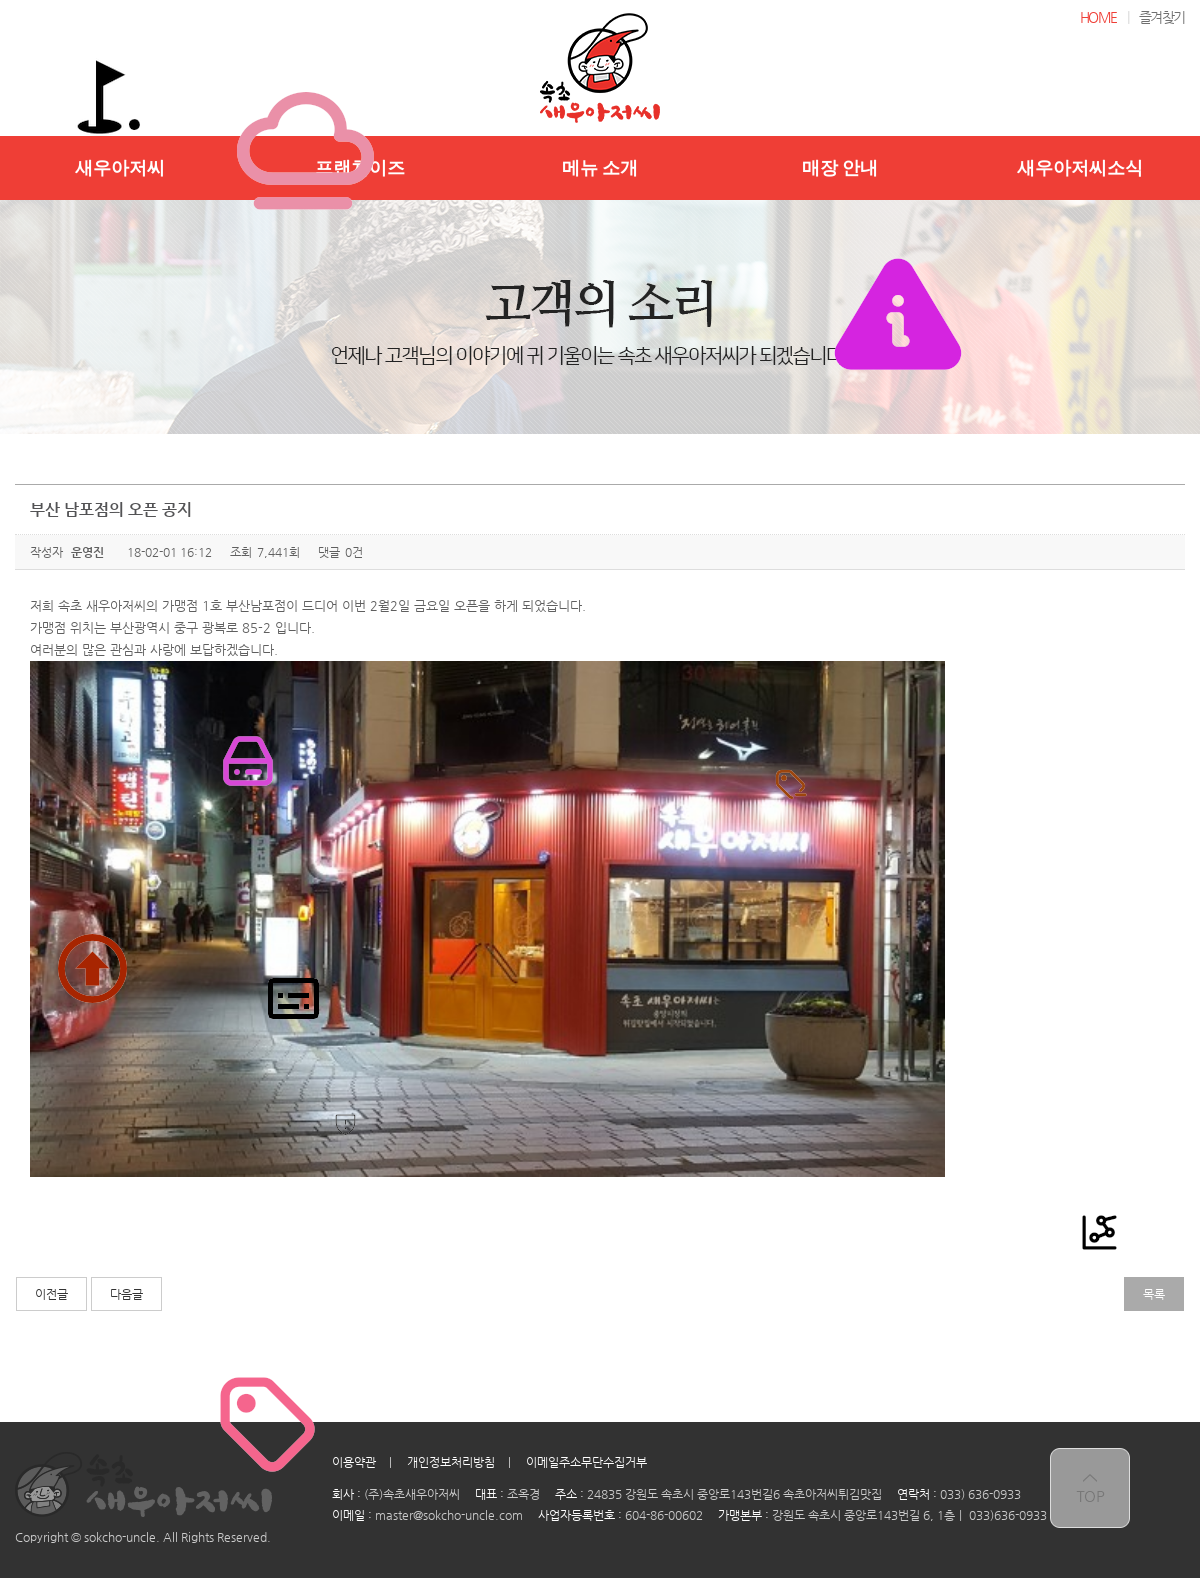 The image size is (1200, 1578). I want to click on scroll to top of page, so click(92, 968).